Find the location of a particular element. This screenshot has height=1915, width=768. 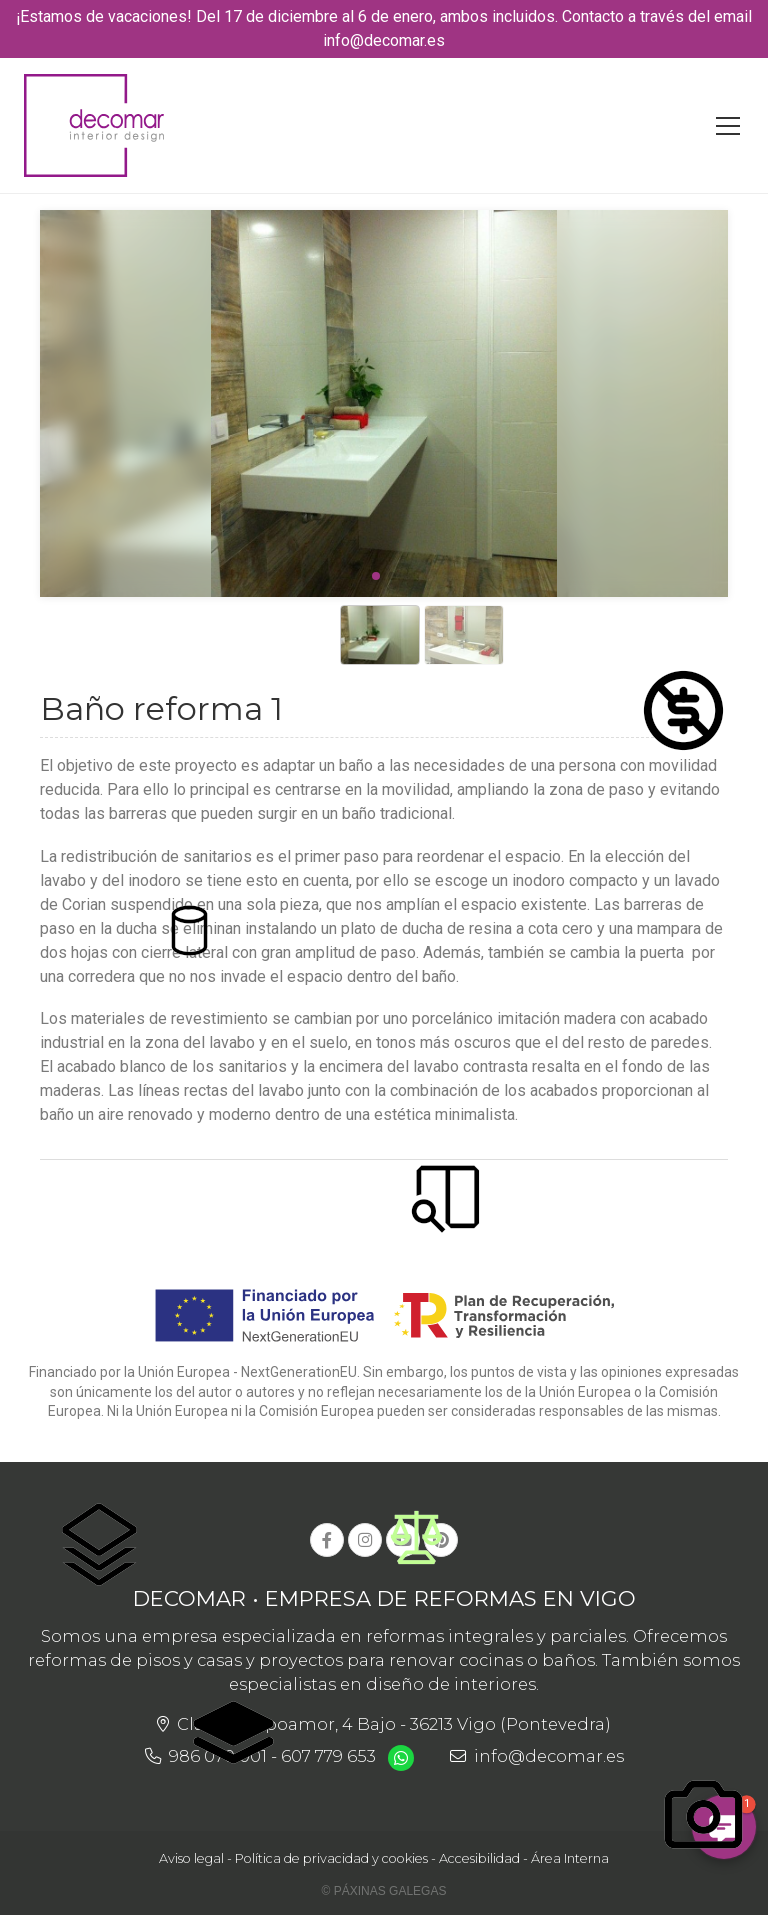

view stacked layers or items is located at coordinates (233, 1732).